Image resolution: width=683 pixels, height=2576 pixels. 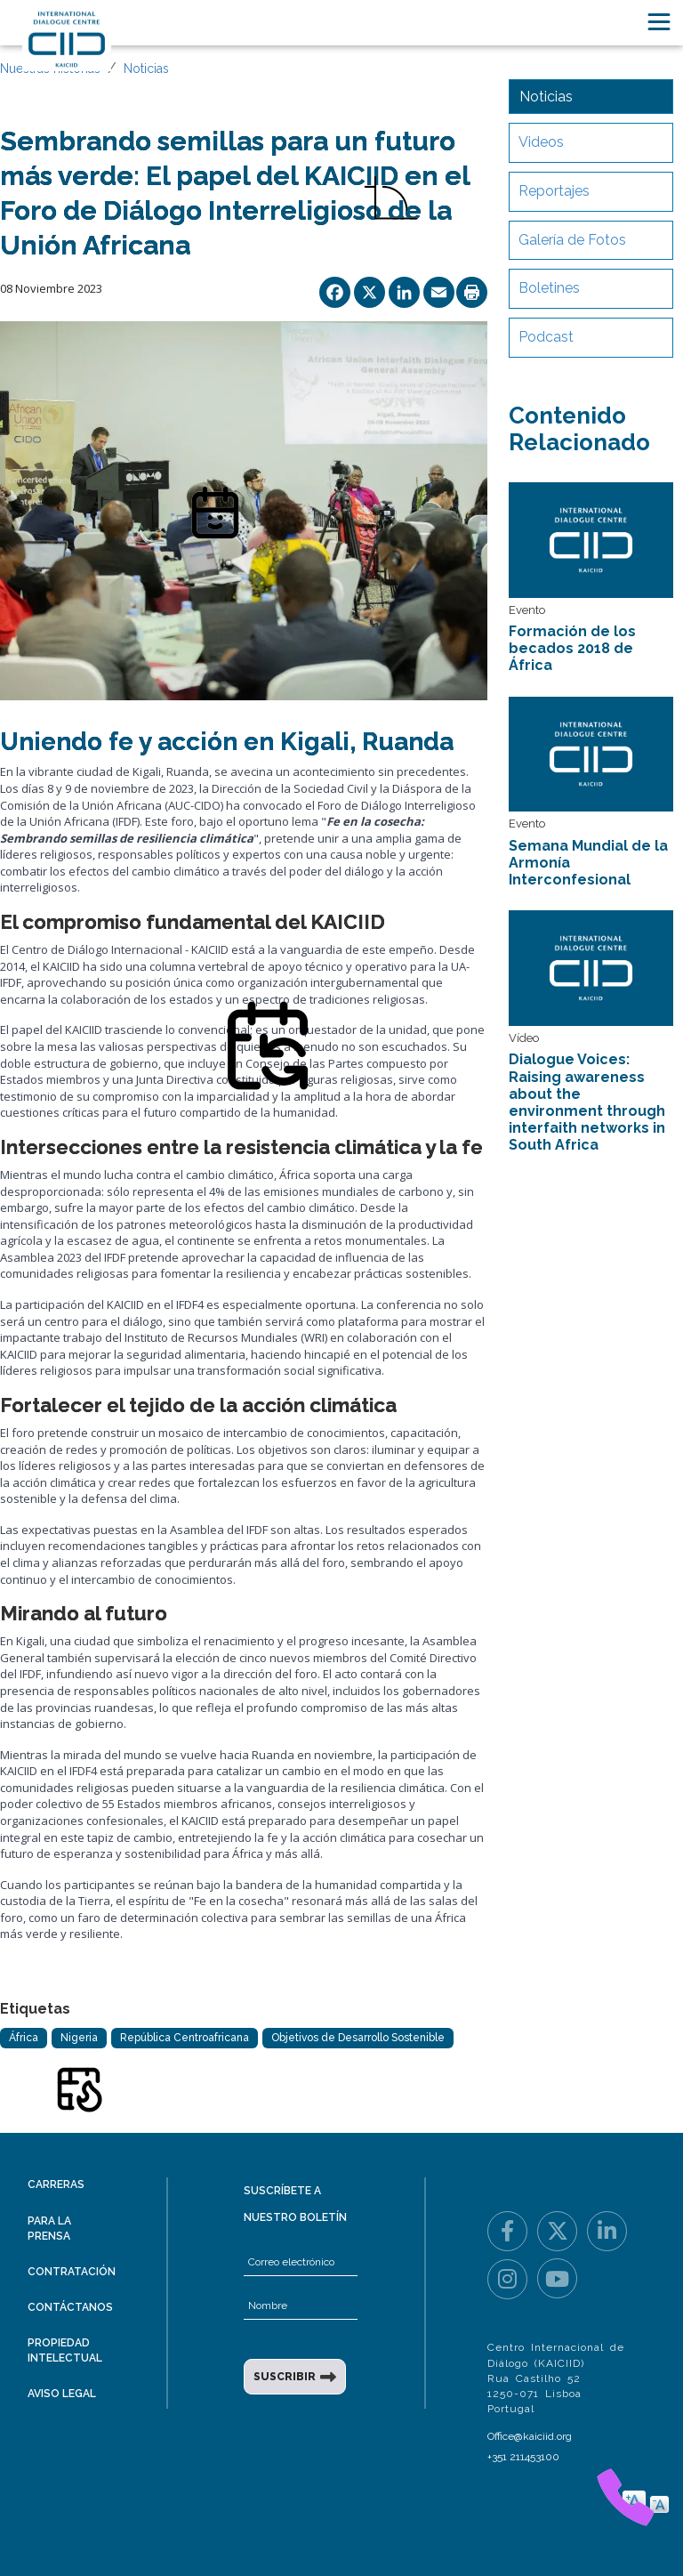 What do you see at coordinates (78, 2088) in the screenshot?
I see `firewall security settings` at bounding box center [78, 2088].